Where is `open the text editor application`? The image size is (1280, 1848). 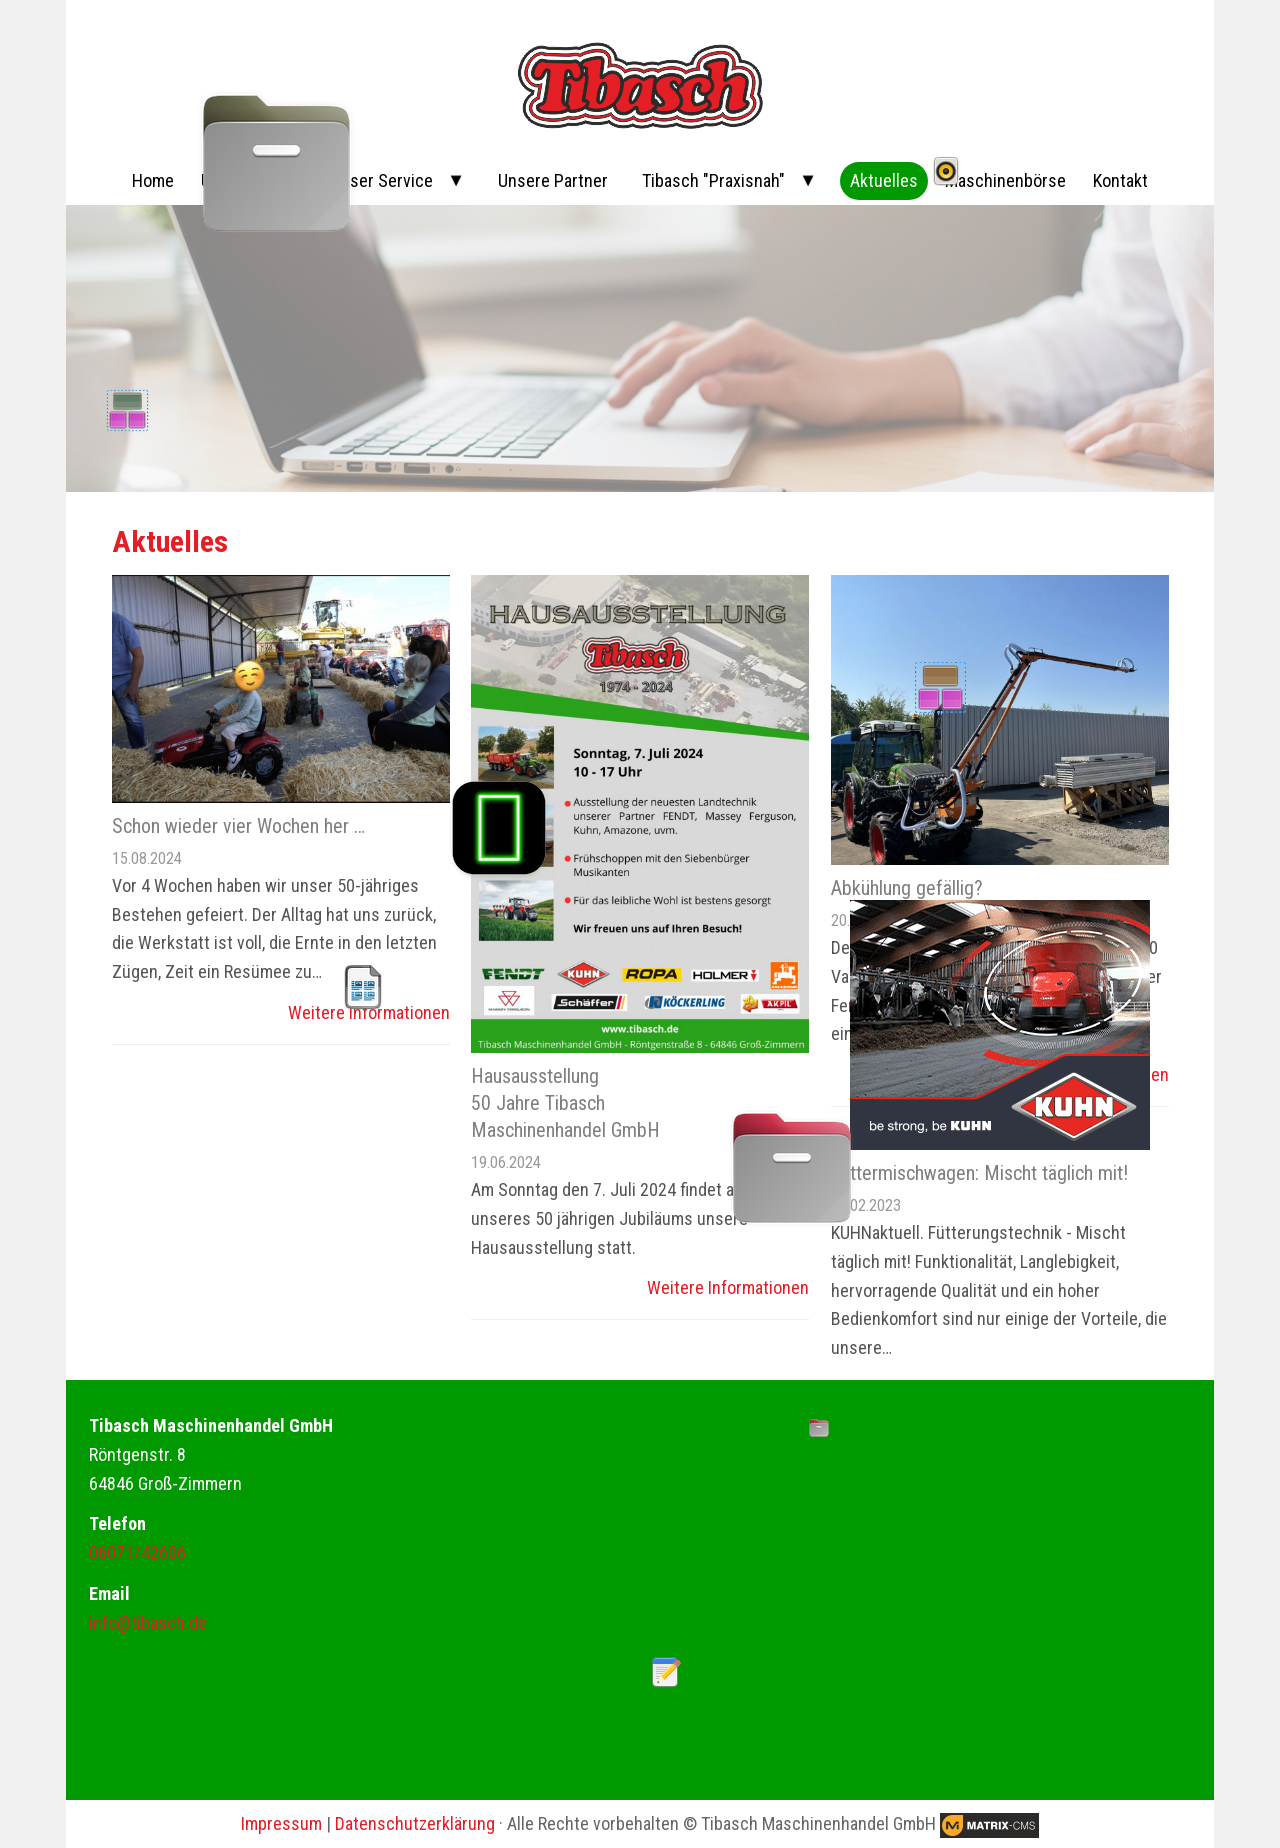
open the text editor application is located at coordinates (665, 1672).